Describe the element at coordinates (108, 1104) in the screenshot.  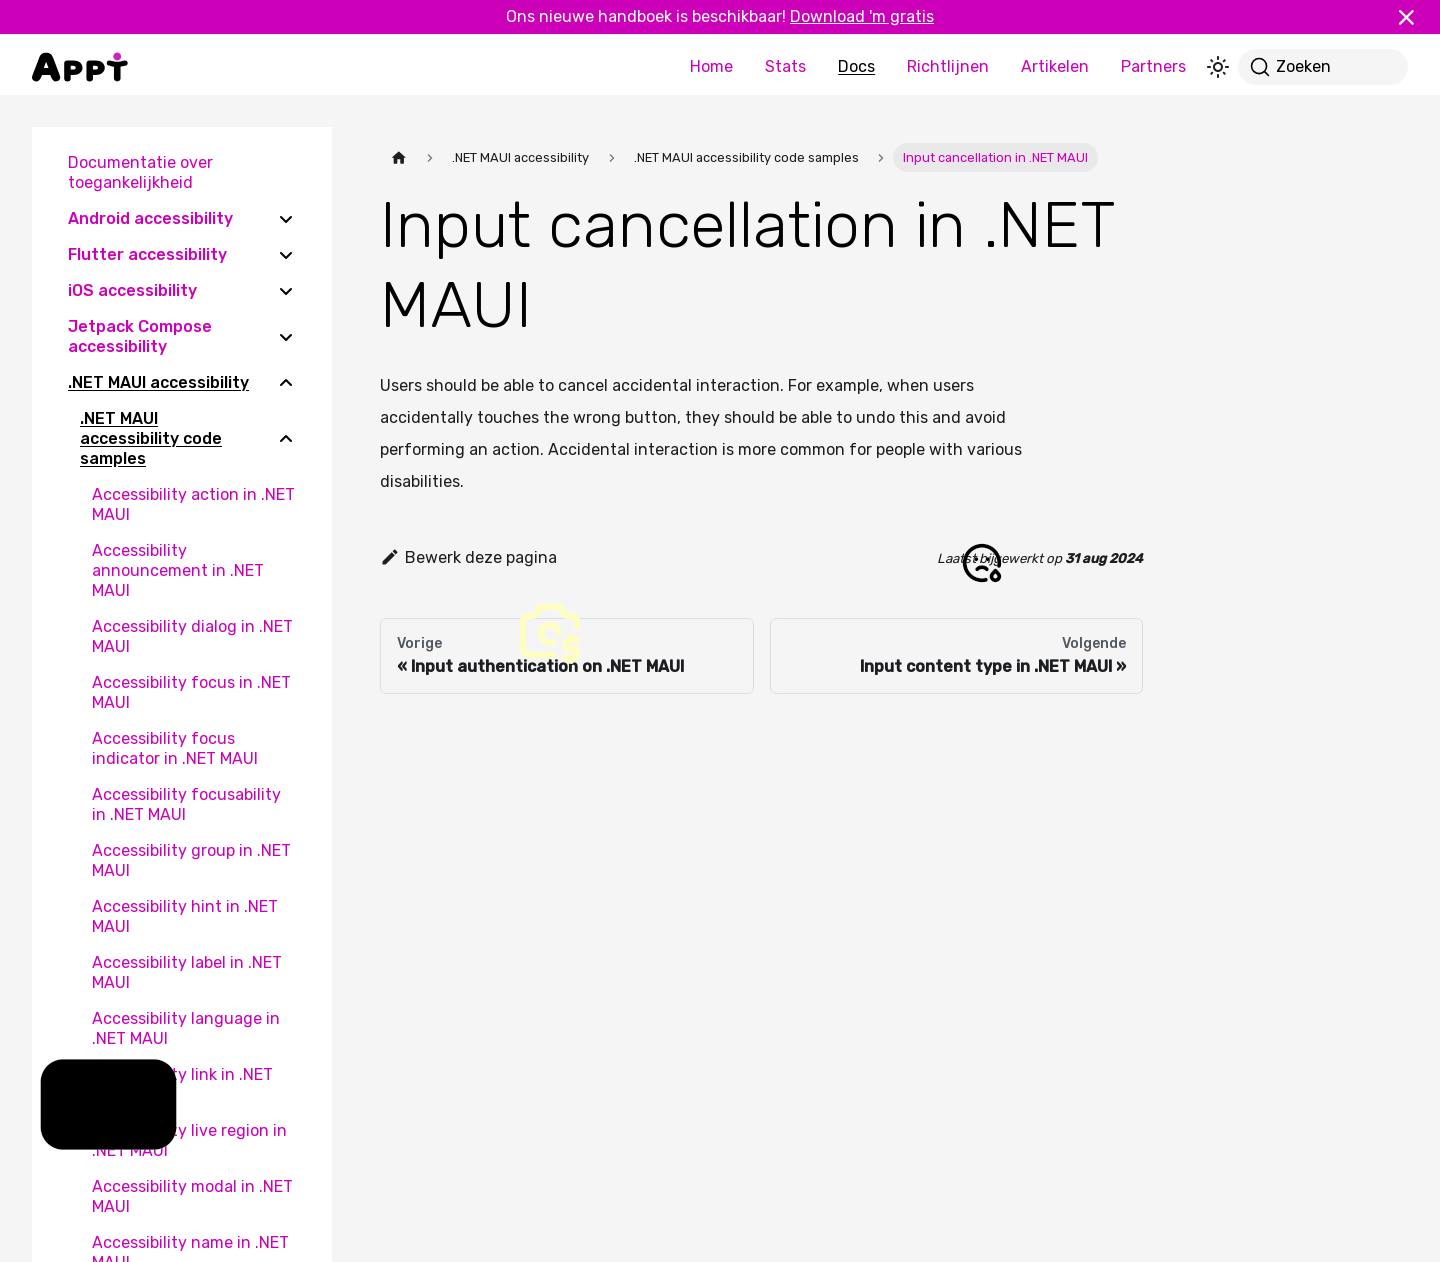
I see `set image crop to 3:2 aspect ratio` at that location.